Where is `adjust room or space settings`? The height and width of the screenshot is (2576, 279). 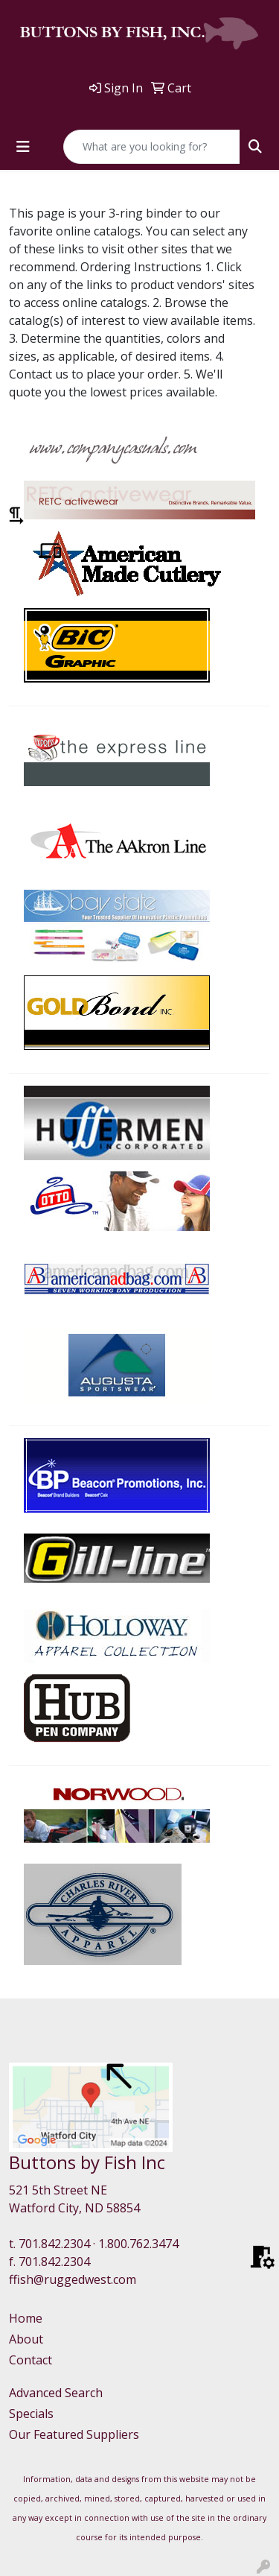
adjust room or space settings is located at coordinates (261, 2256).